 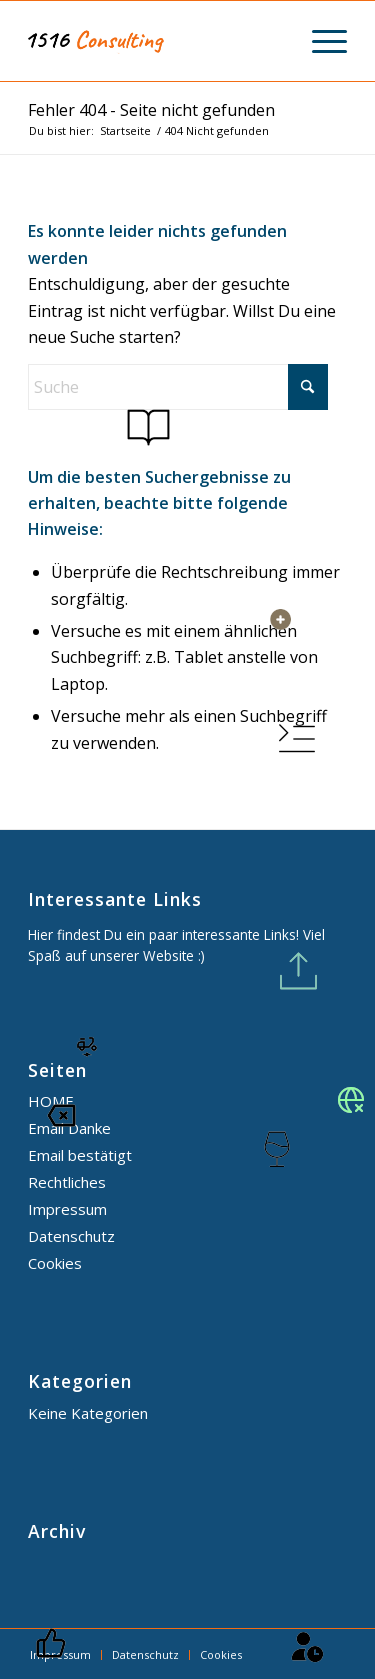 What do you see at coordinates (277, 1148) in the screenshot?
I see `browse wine selection` at bounding box center [277, 1148].